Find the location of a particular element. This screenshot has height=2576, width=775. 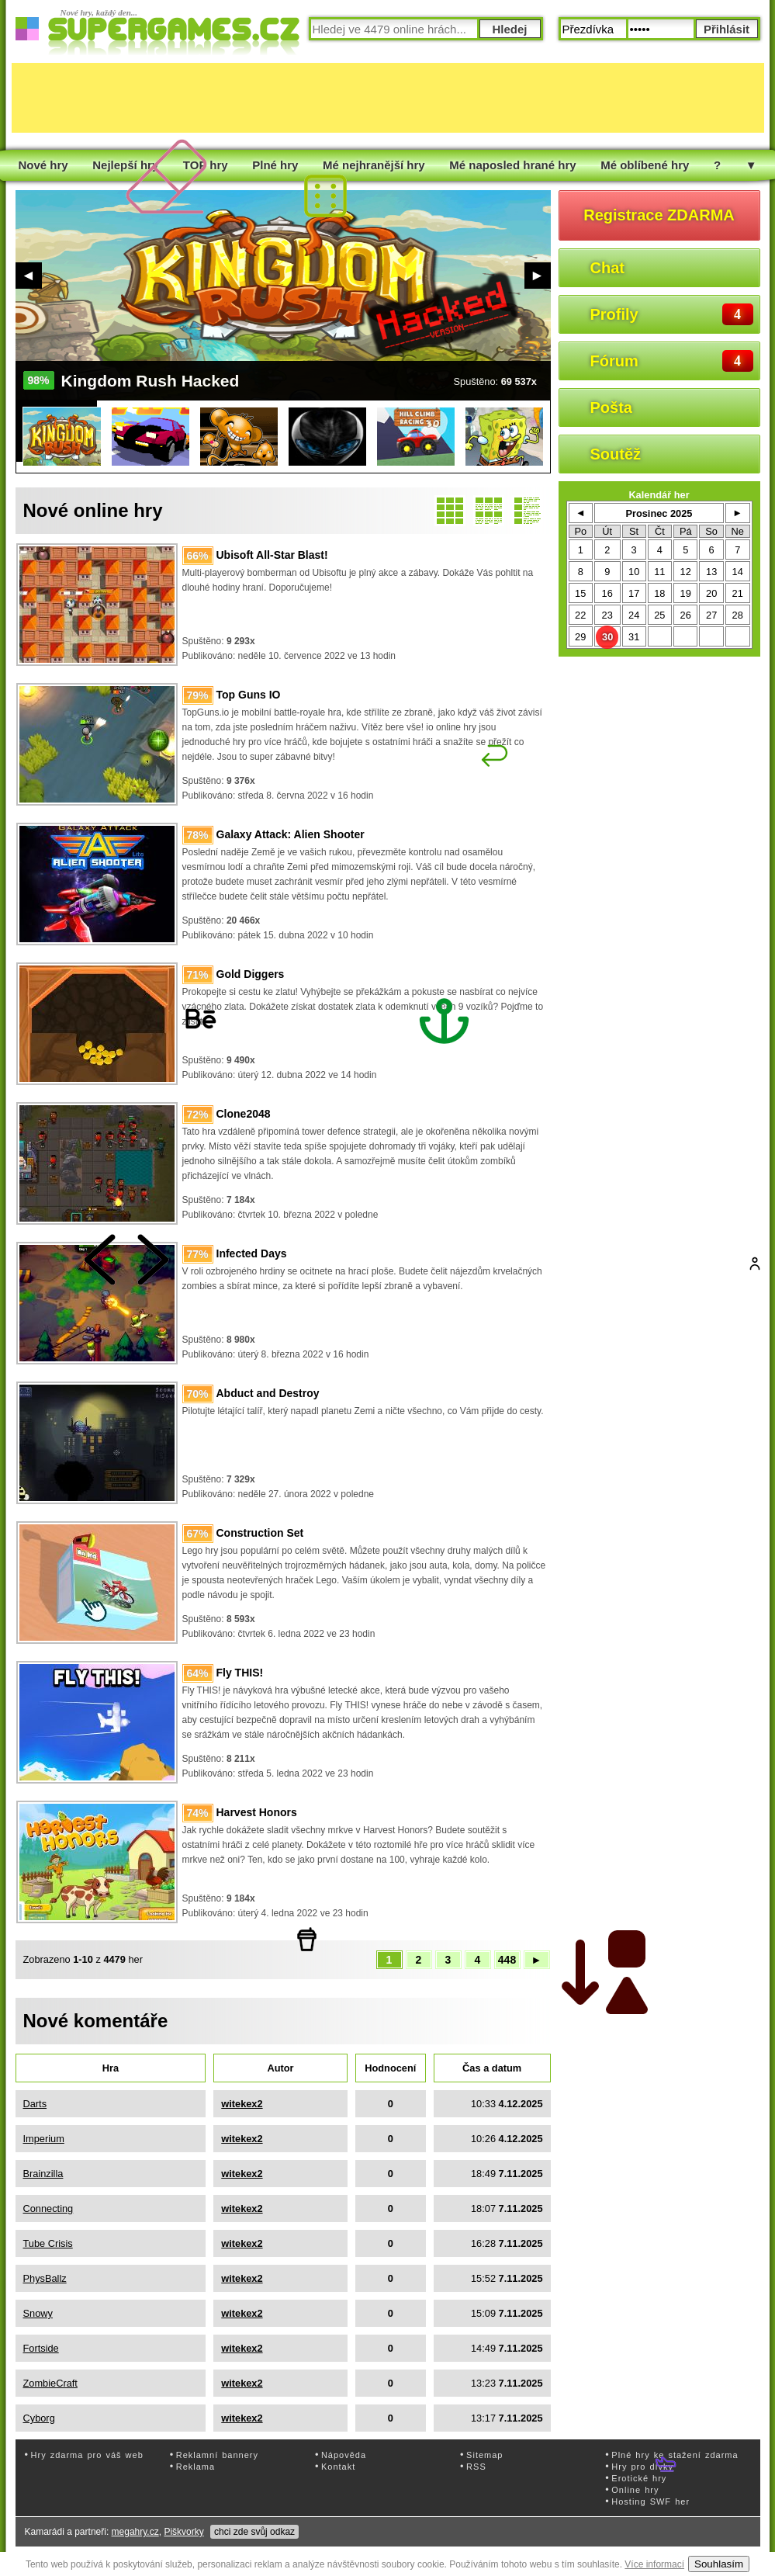

flight status: in progress is located at coordinates (666, 2463).